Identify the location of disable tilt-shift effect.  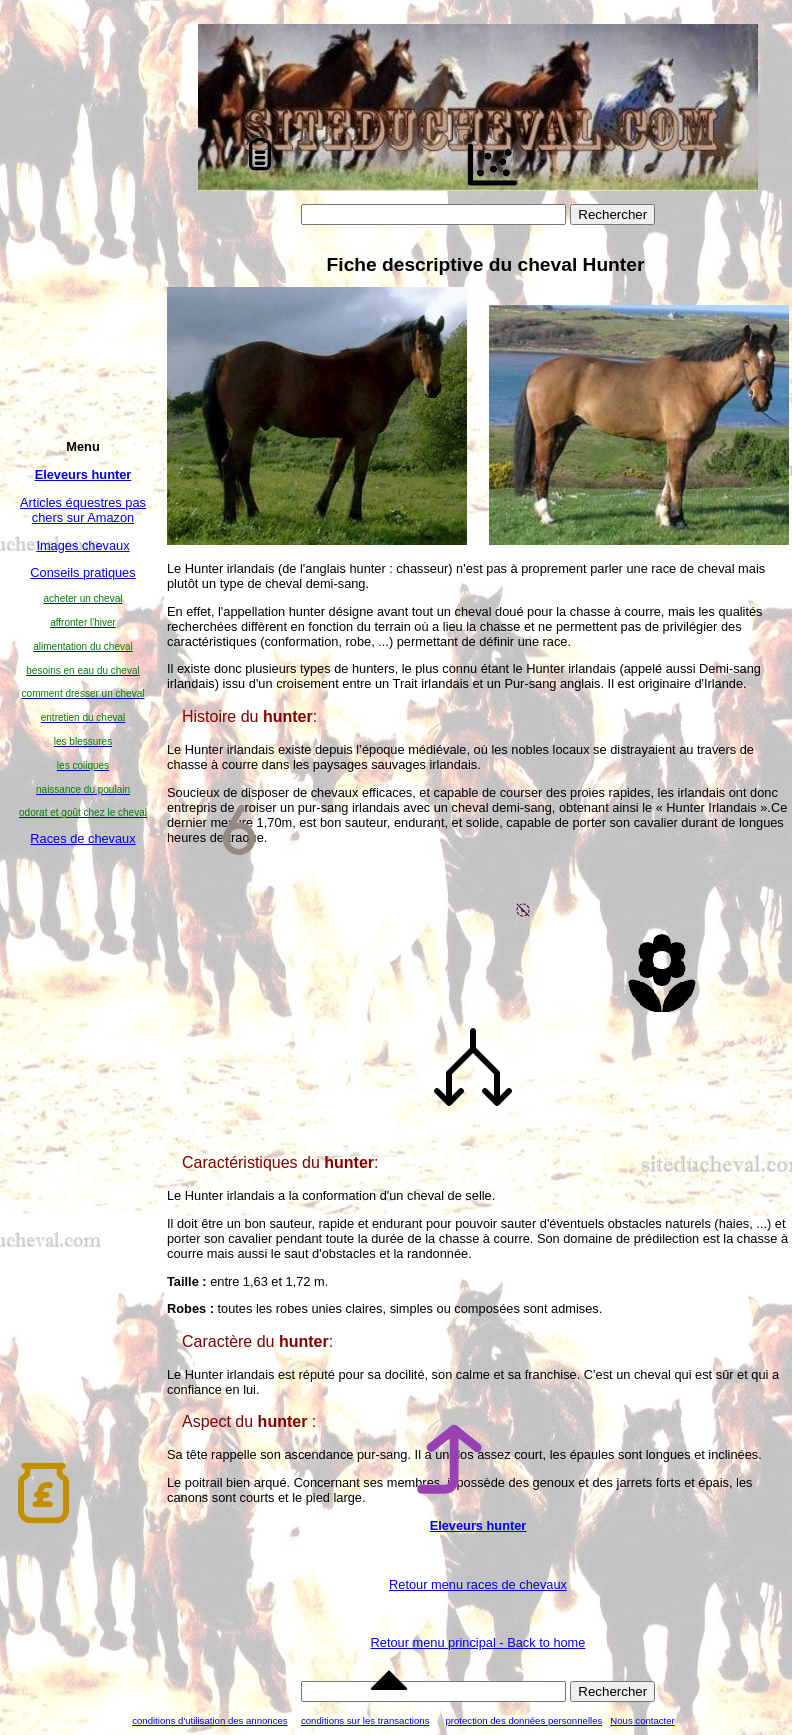
(523, 910).